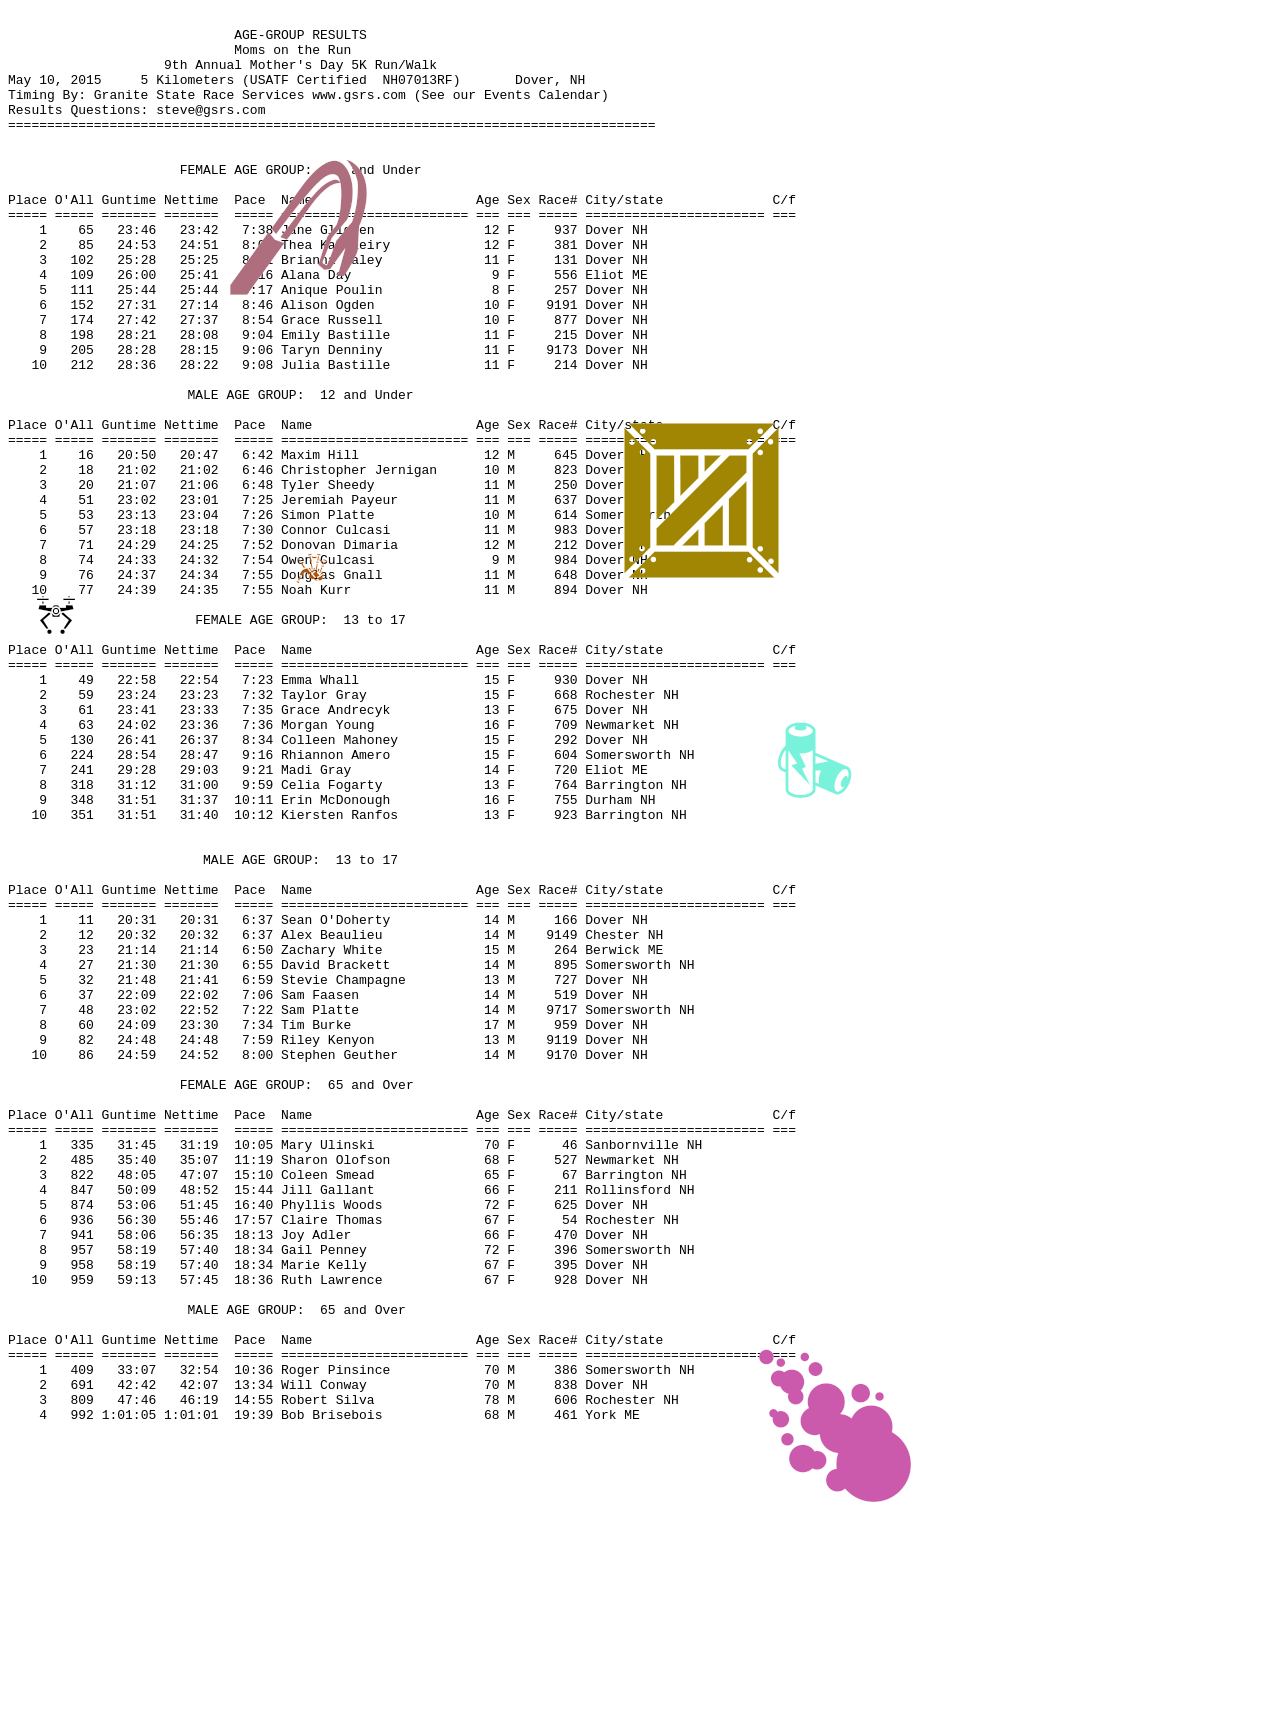 This screenshot has width=1280, height=1736. Describe the element at coordinates (311, 568) in the screenshot. I see `browse traditional or folk music instruments` at that location.